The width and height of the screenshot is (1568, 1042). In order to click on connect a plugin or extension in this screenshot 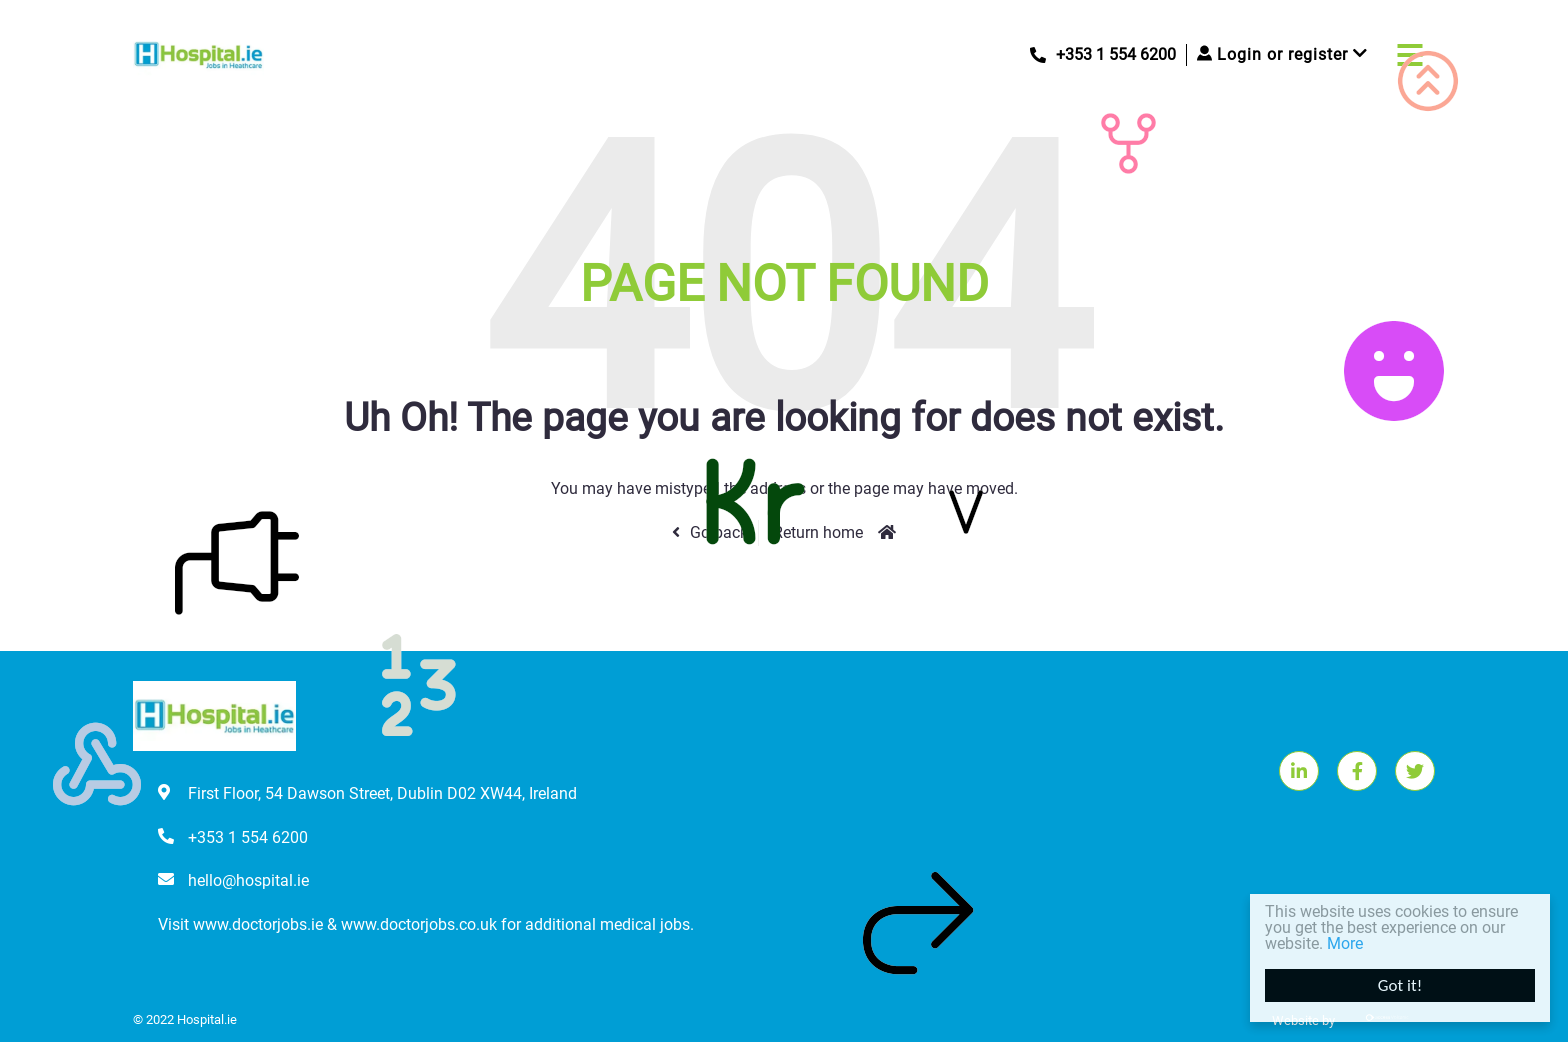, I will do `click(237, 563)`.